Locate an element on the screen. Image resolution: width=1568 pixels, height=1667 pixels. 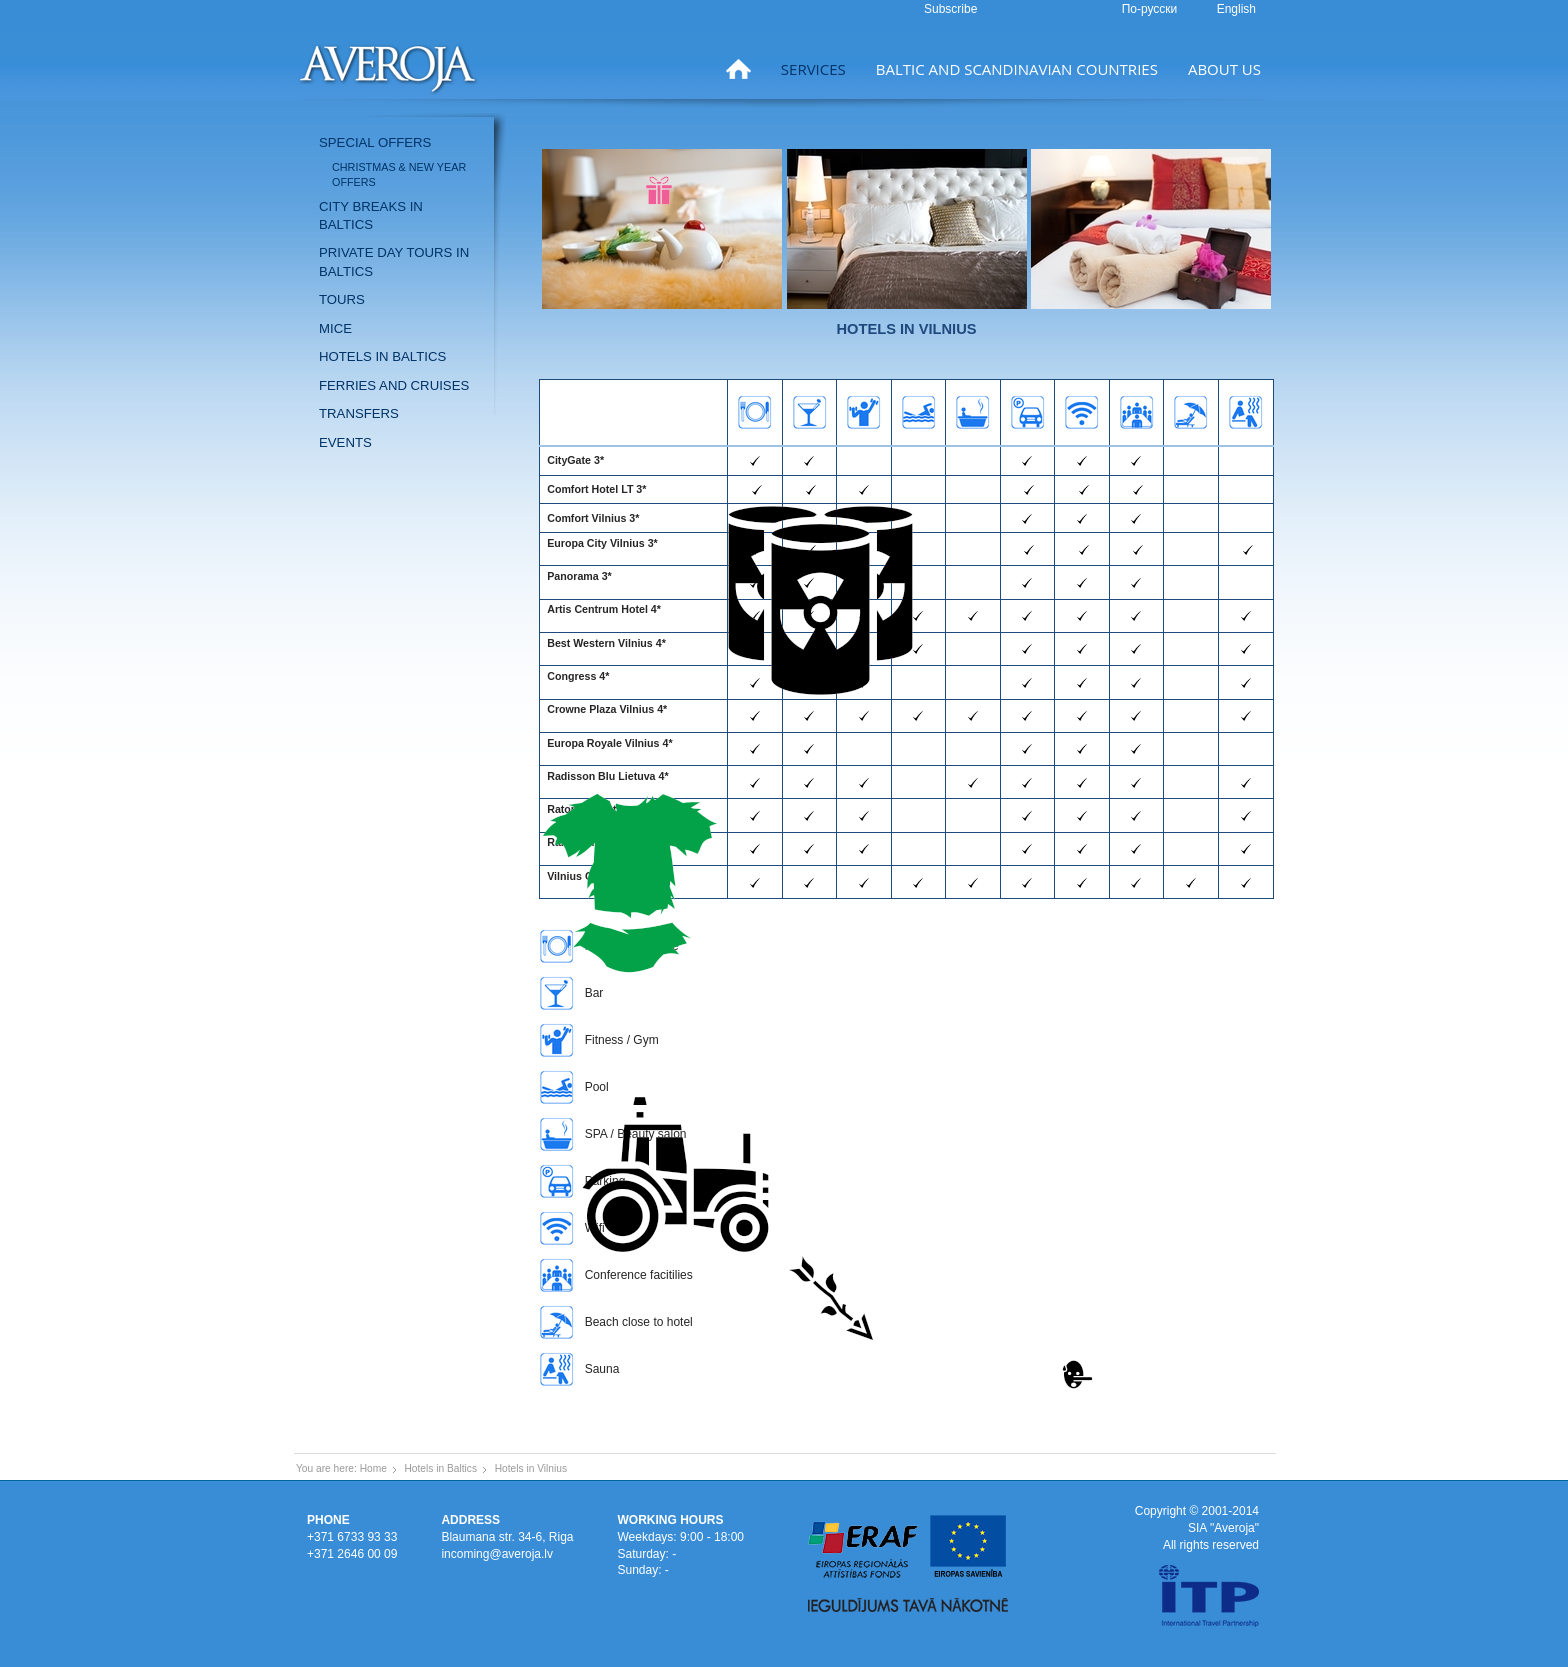
indicates hazardous or radioactive materials in a game context is located at coordinates (820, 599).